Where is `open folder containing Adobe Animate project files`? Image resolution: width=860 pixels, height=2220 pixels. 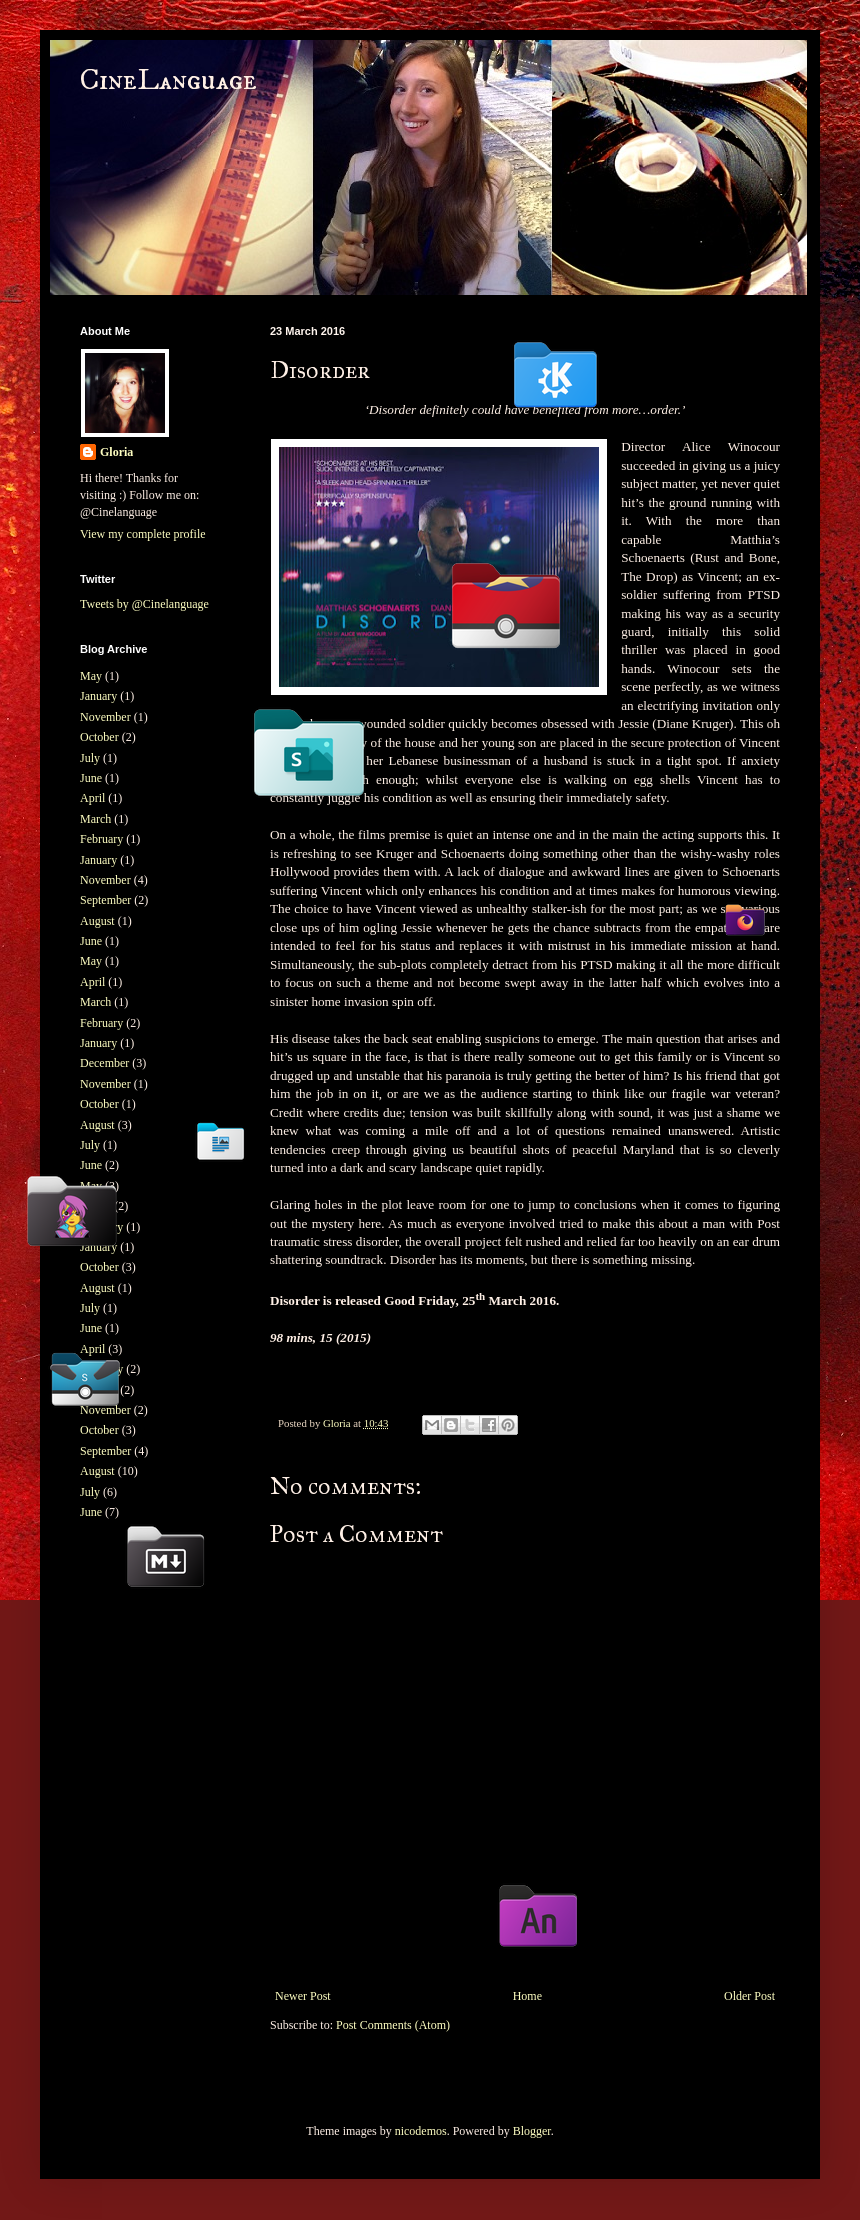 open folder containing Adobe Animate project files is located at coordinates (538, 1918).